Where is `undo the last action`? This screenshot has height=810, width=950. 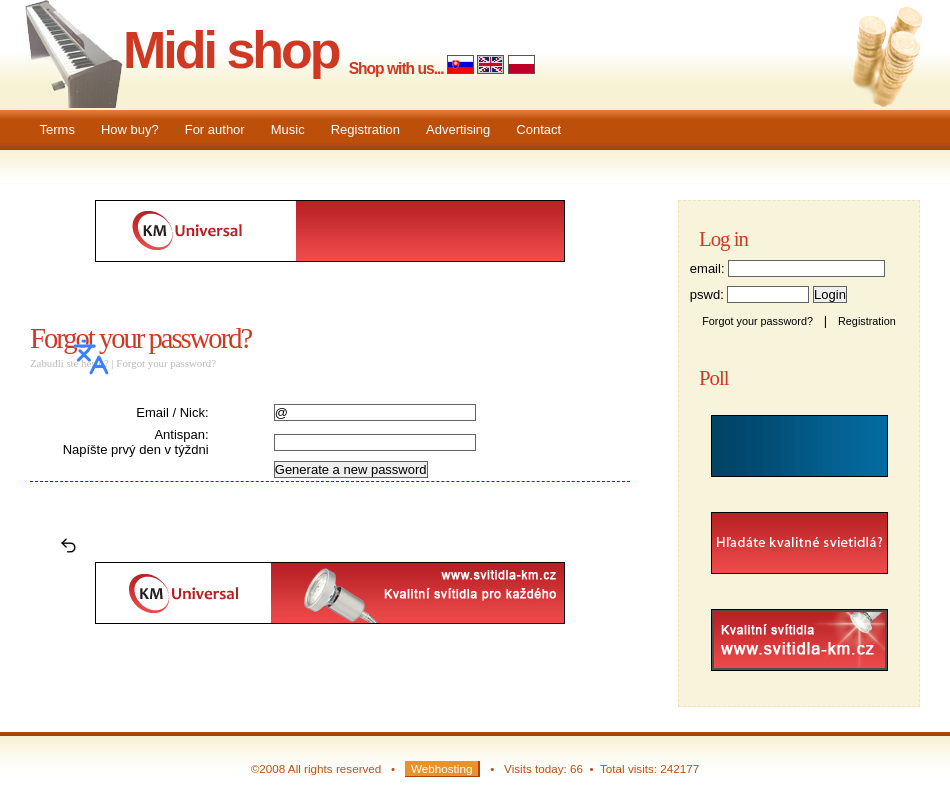
undo the last action is located at coordinates (68, 545).